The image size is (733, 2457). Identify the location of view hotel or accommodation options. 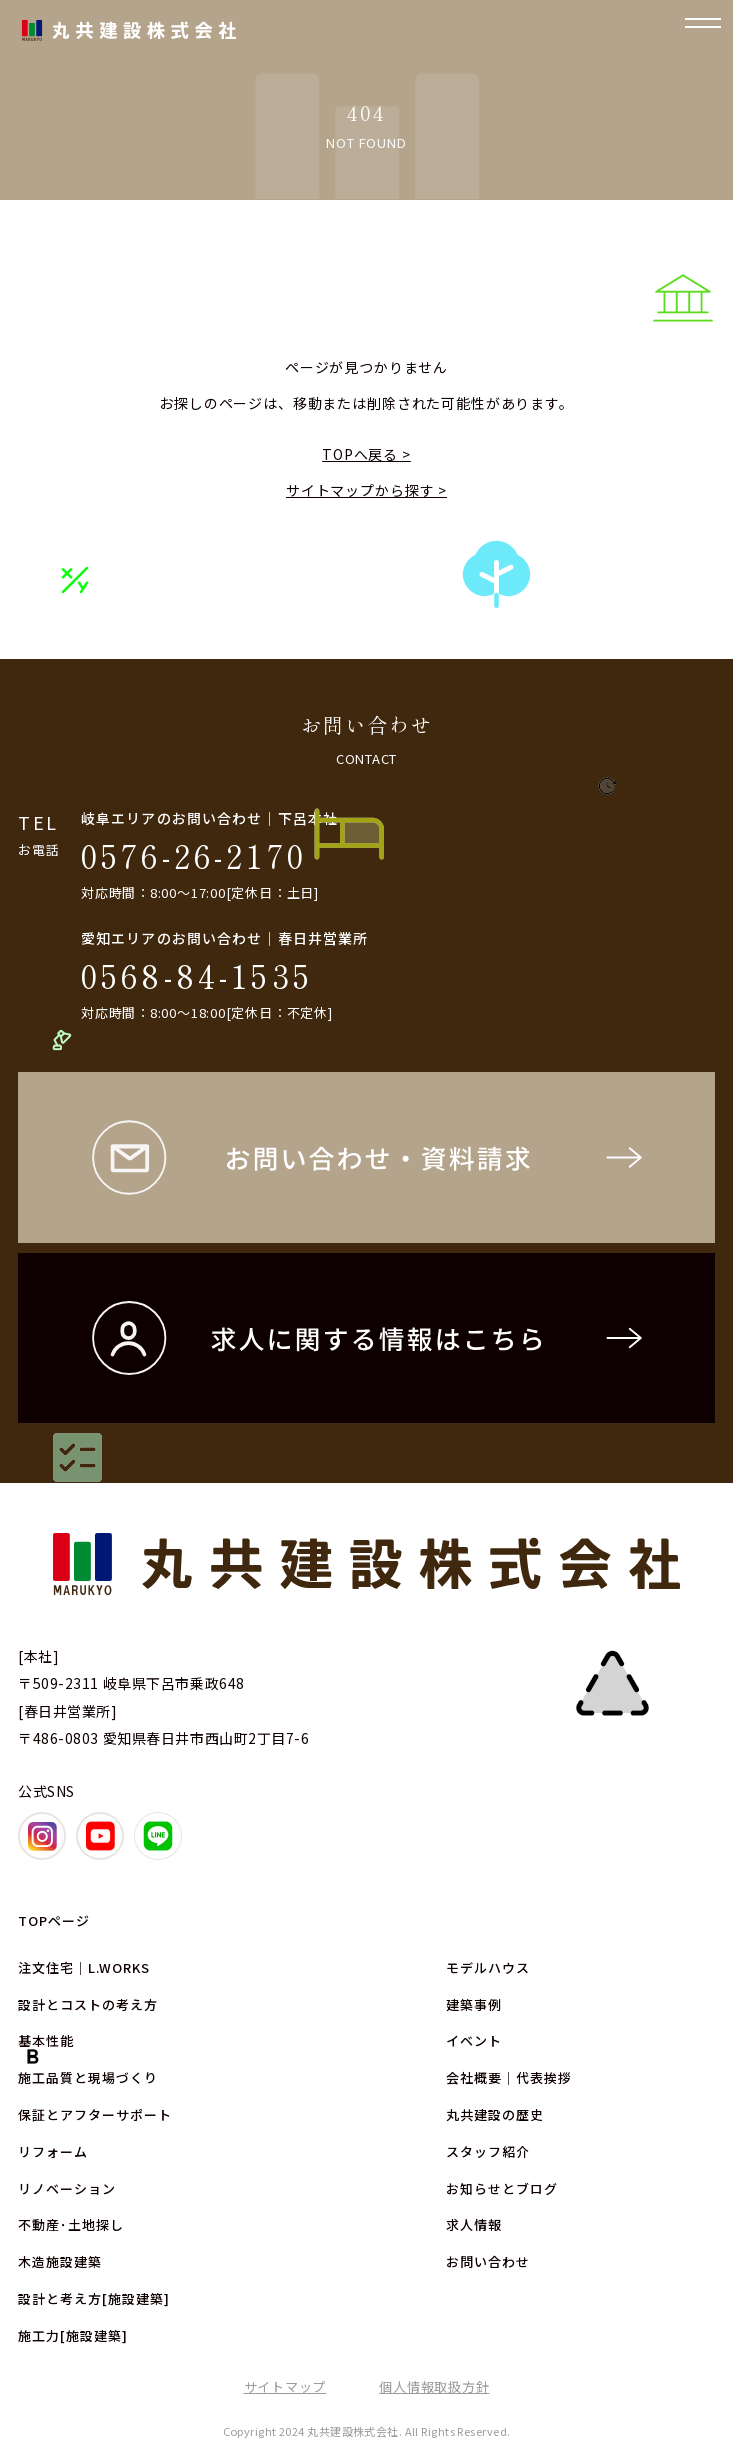
(347, 834).